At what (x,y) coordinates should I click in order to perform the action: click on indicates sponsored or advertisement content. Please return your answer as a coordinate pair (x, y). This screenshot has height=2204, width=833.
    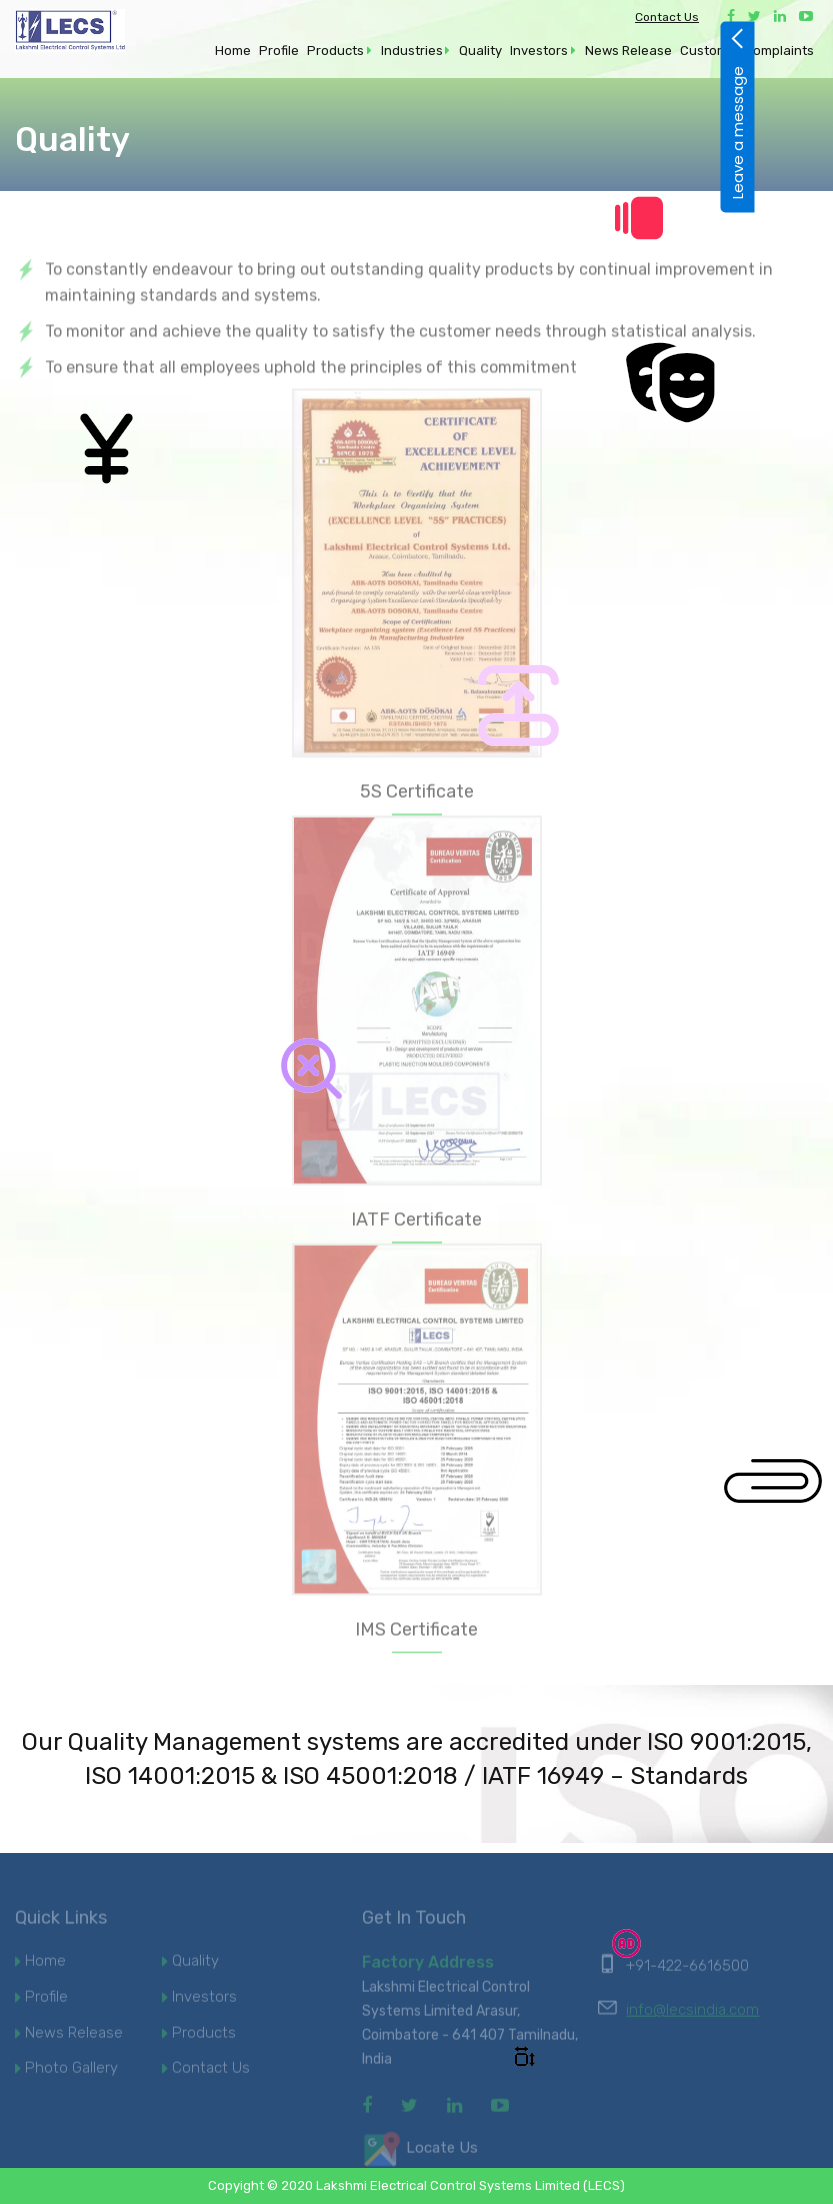
    Looking at the image, I should click on (626, 1943).